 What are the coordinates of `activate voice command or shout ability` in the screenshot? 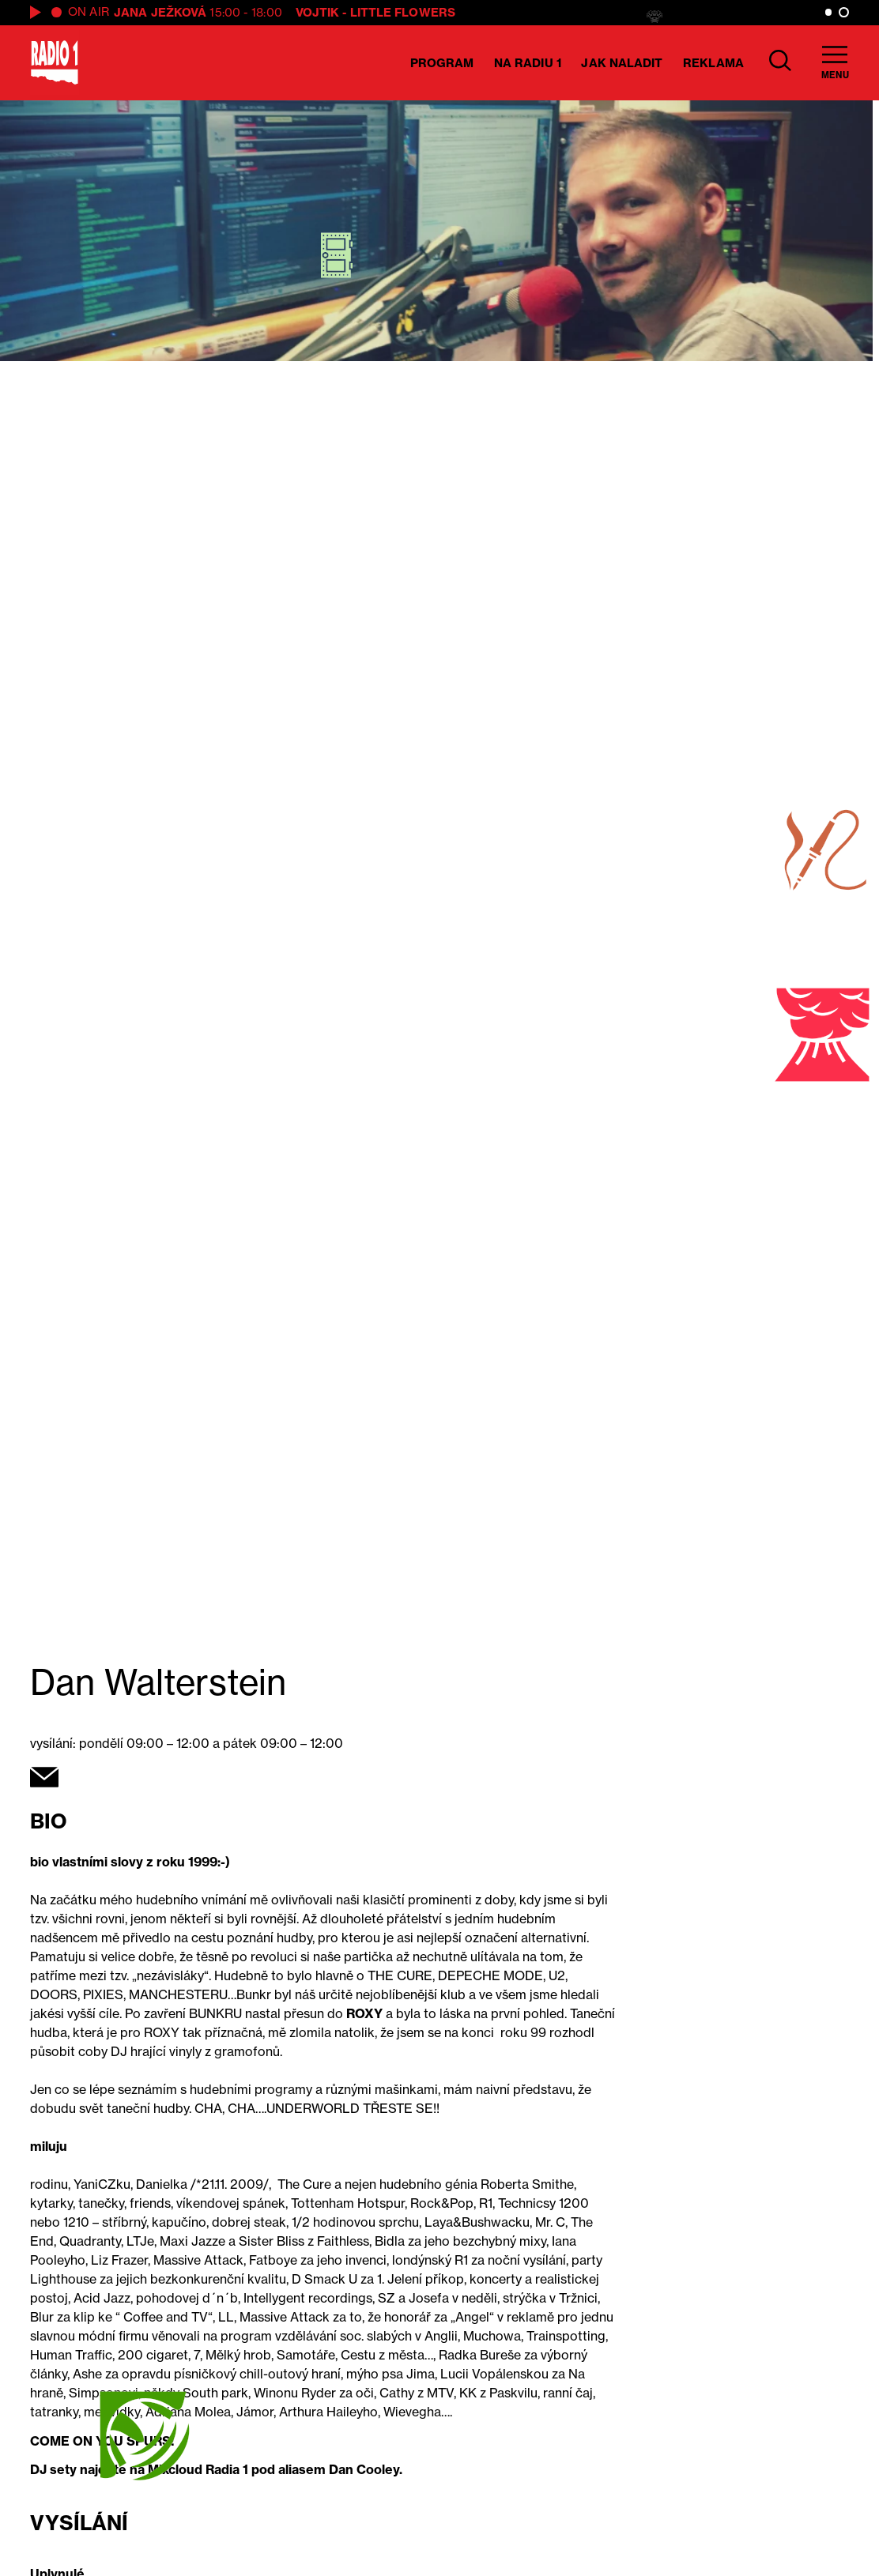 It's located at (145, 2436).